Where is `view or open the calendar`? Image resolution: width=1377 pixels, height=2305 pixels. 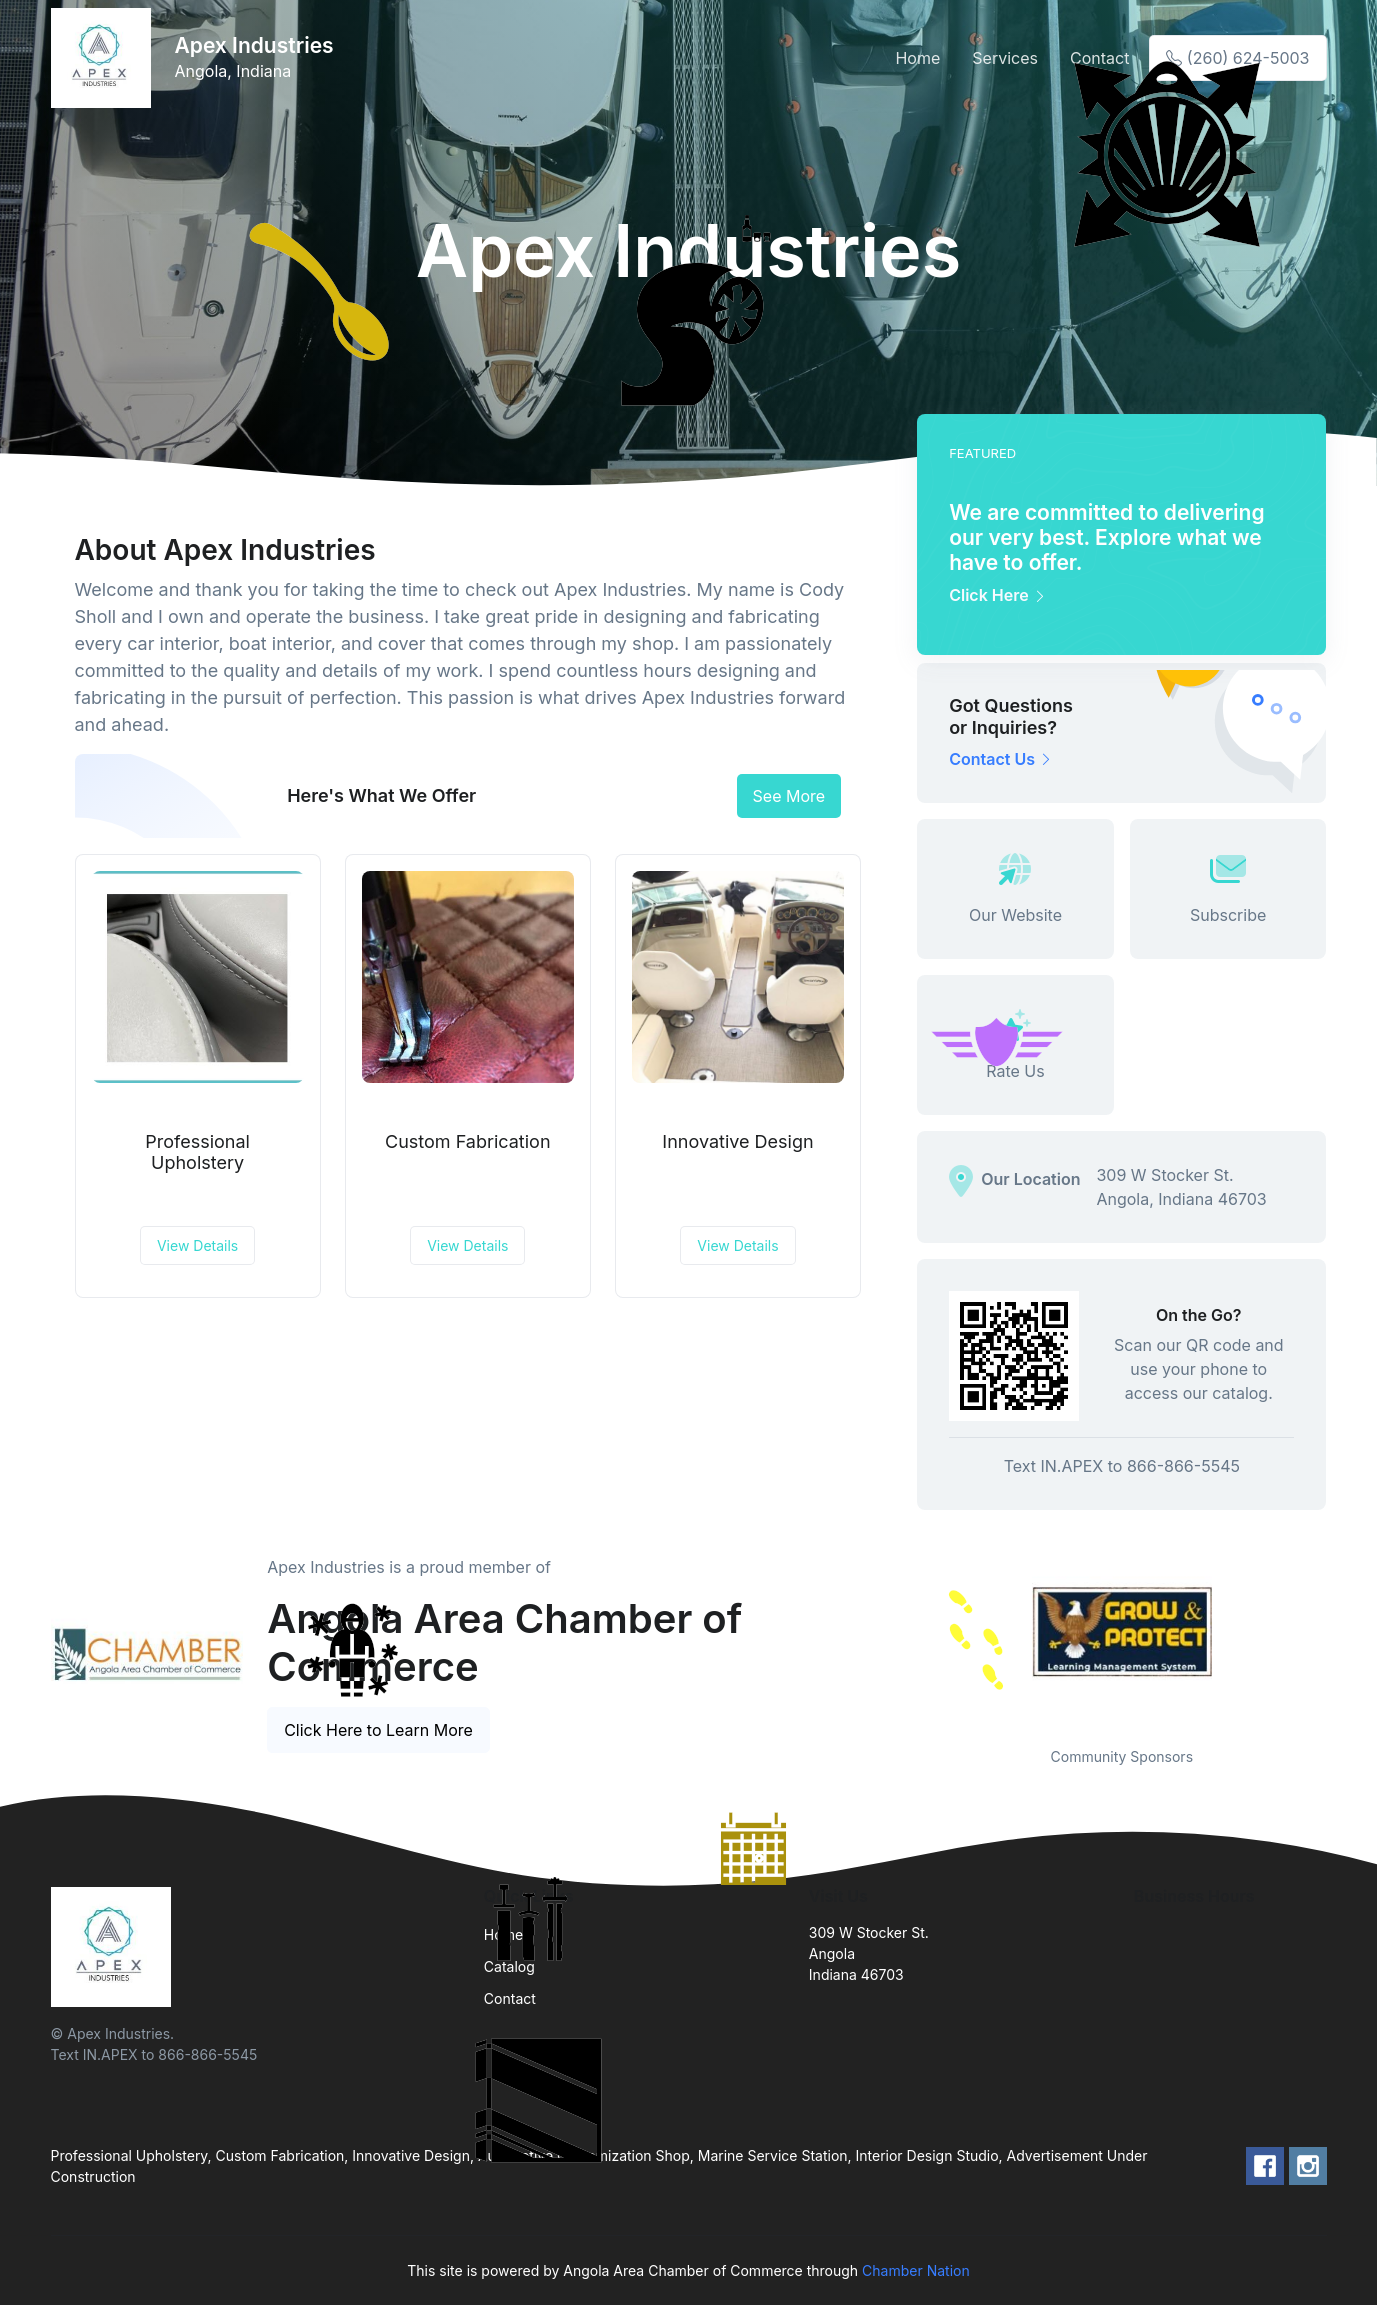
view or open the calendar is located at coordinates (753, 1852).